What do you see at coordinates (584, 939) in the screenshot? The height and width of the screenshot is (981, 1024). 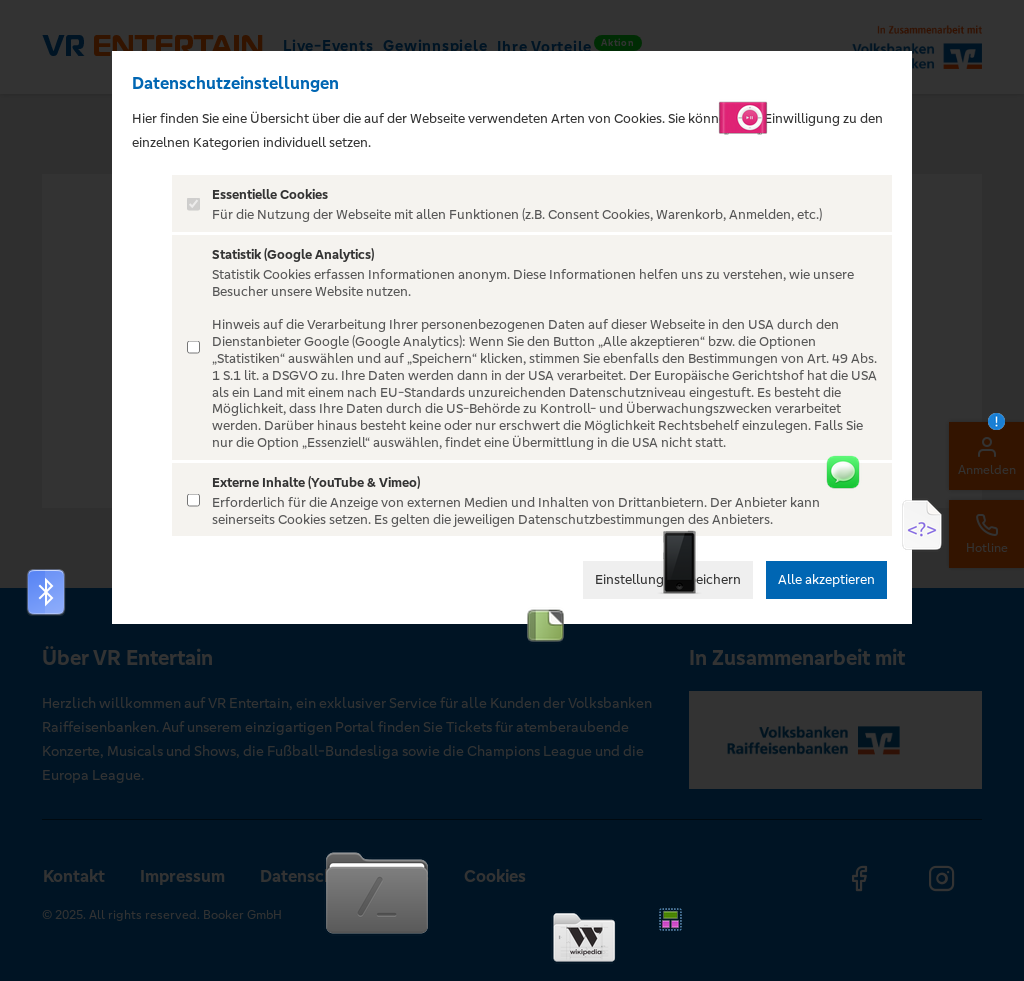 I see `open folder containing saved wikipedia articles` at bounding box center [584, 939].